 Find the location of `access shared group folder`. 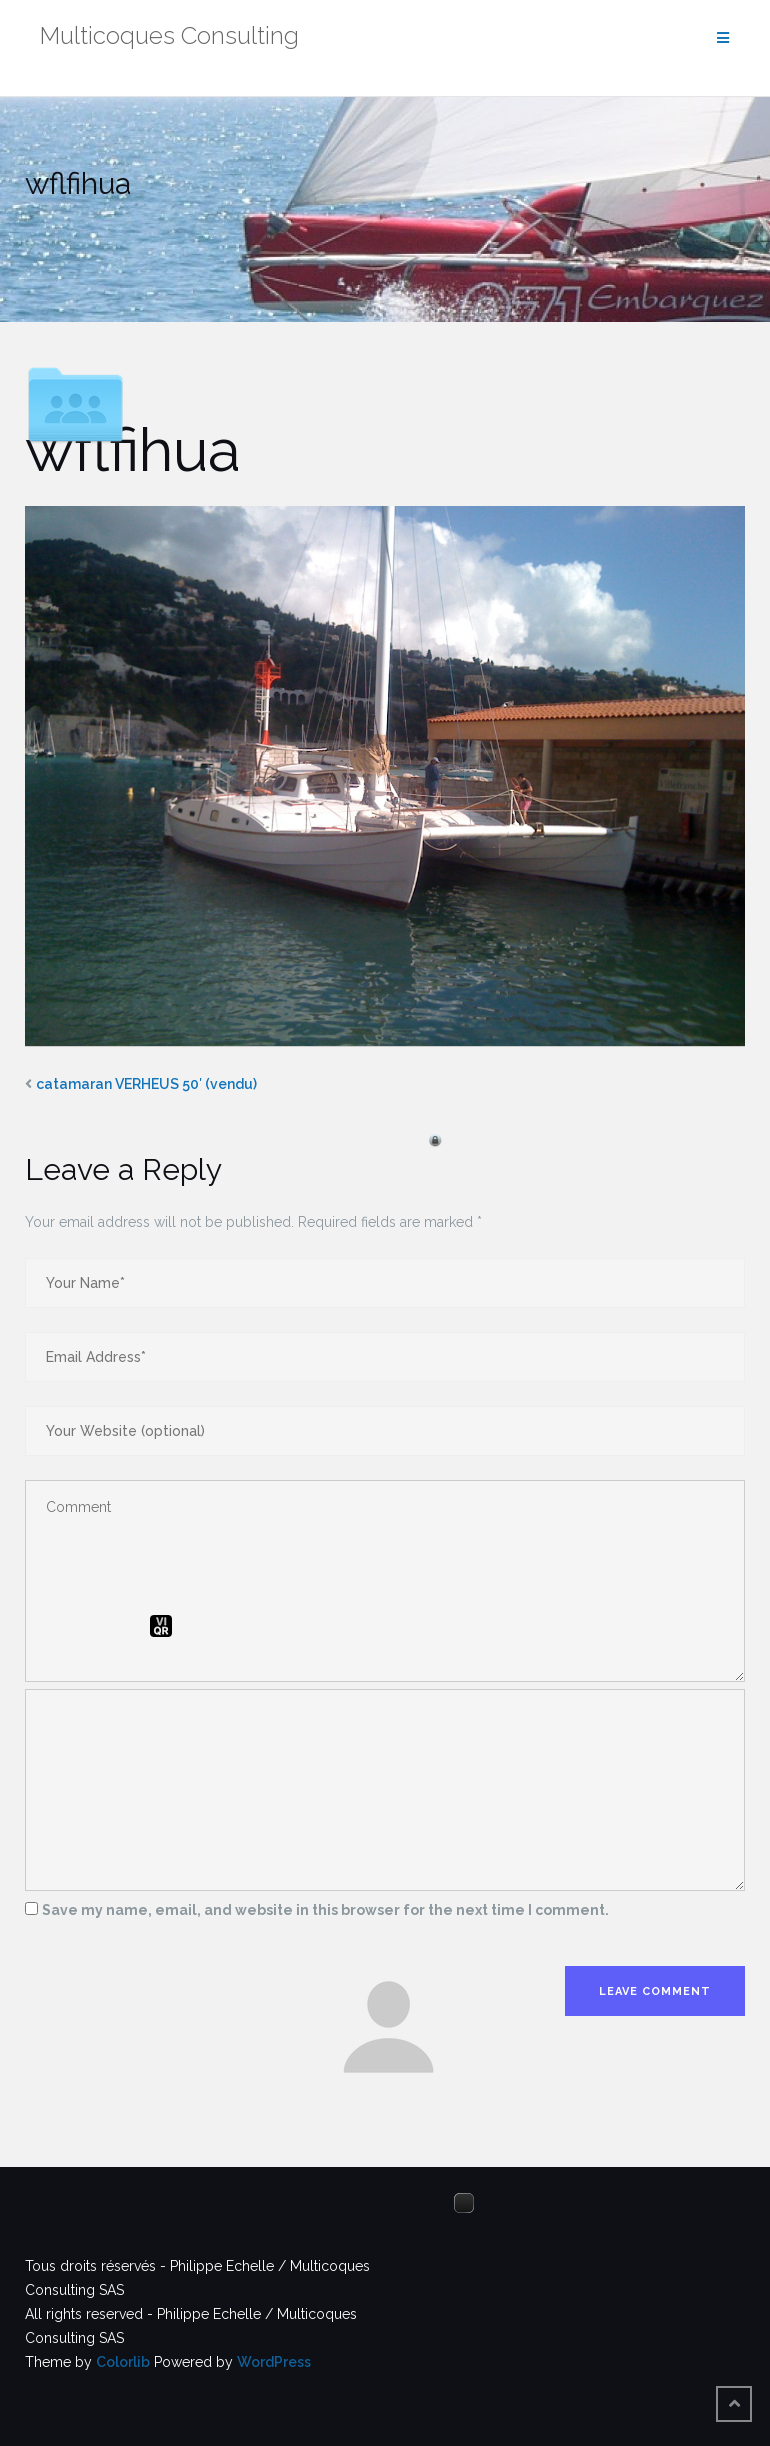

access shared group folder is located at coordinates (75, 404).